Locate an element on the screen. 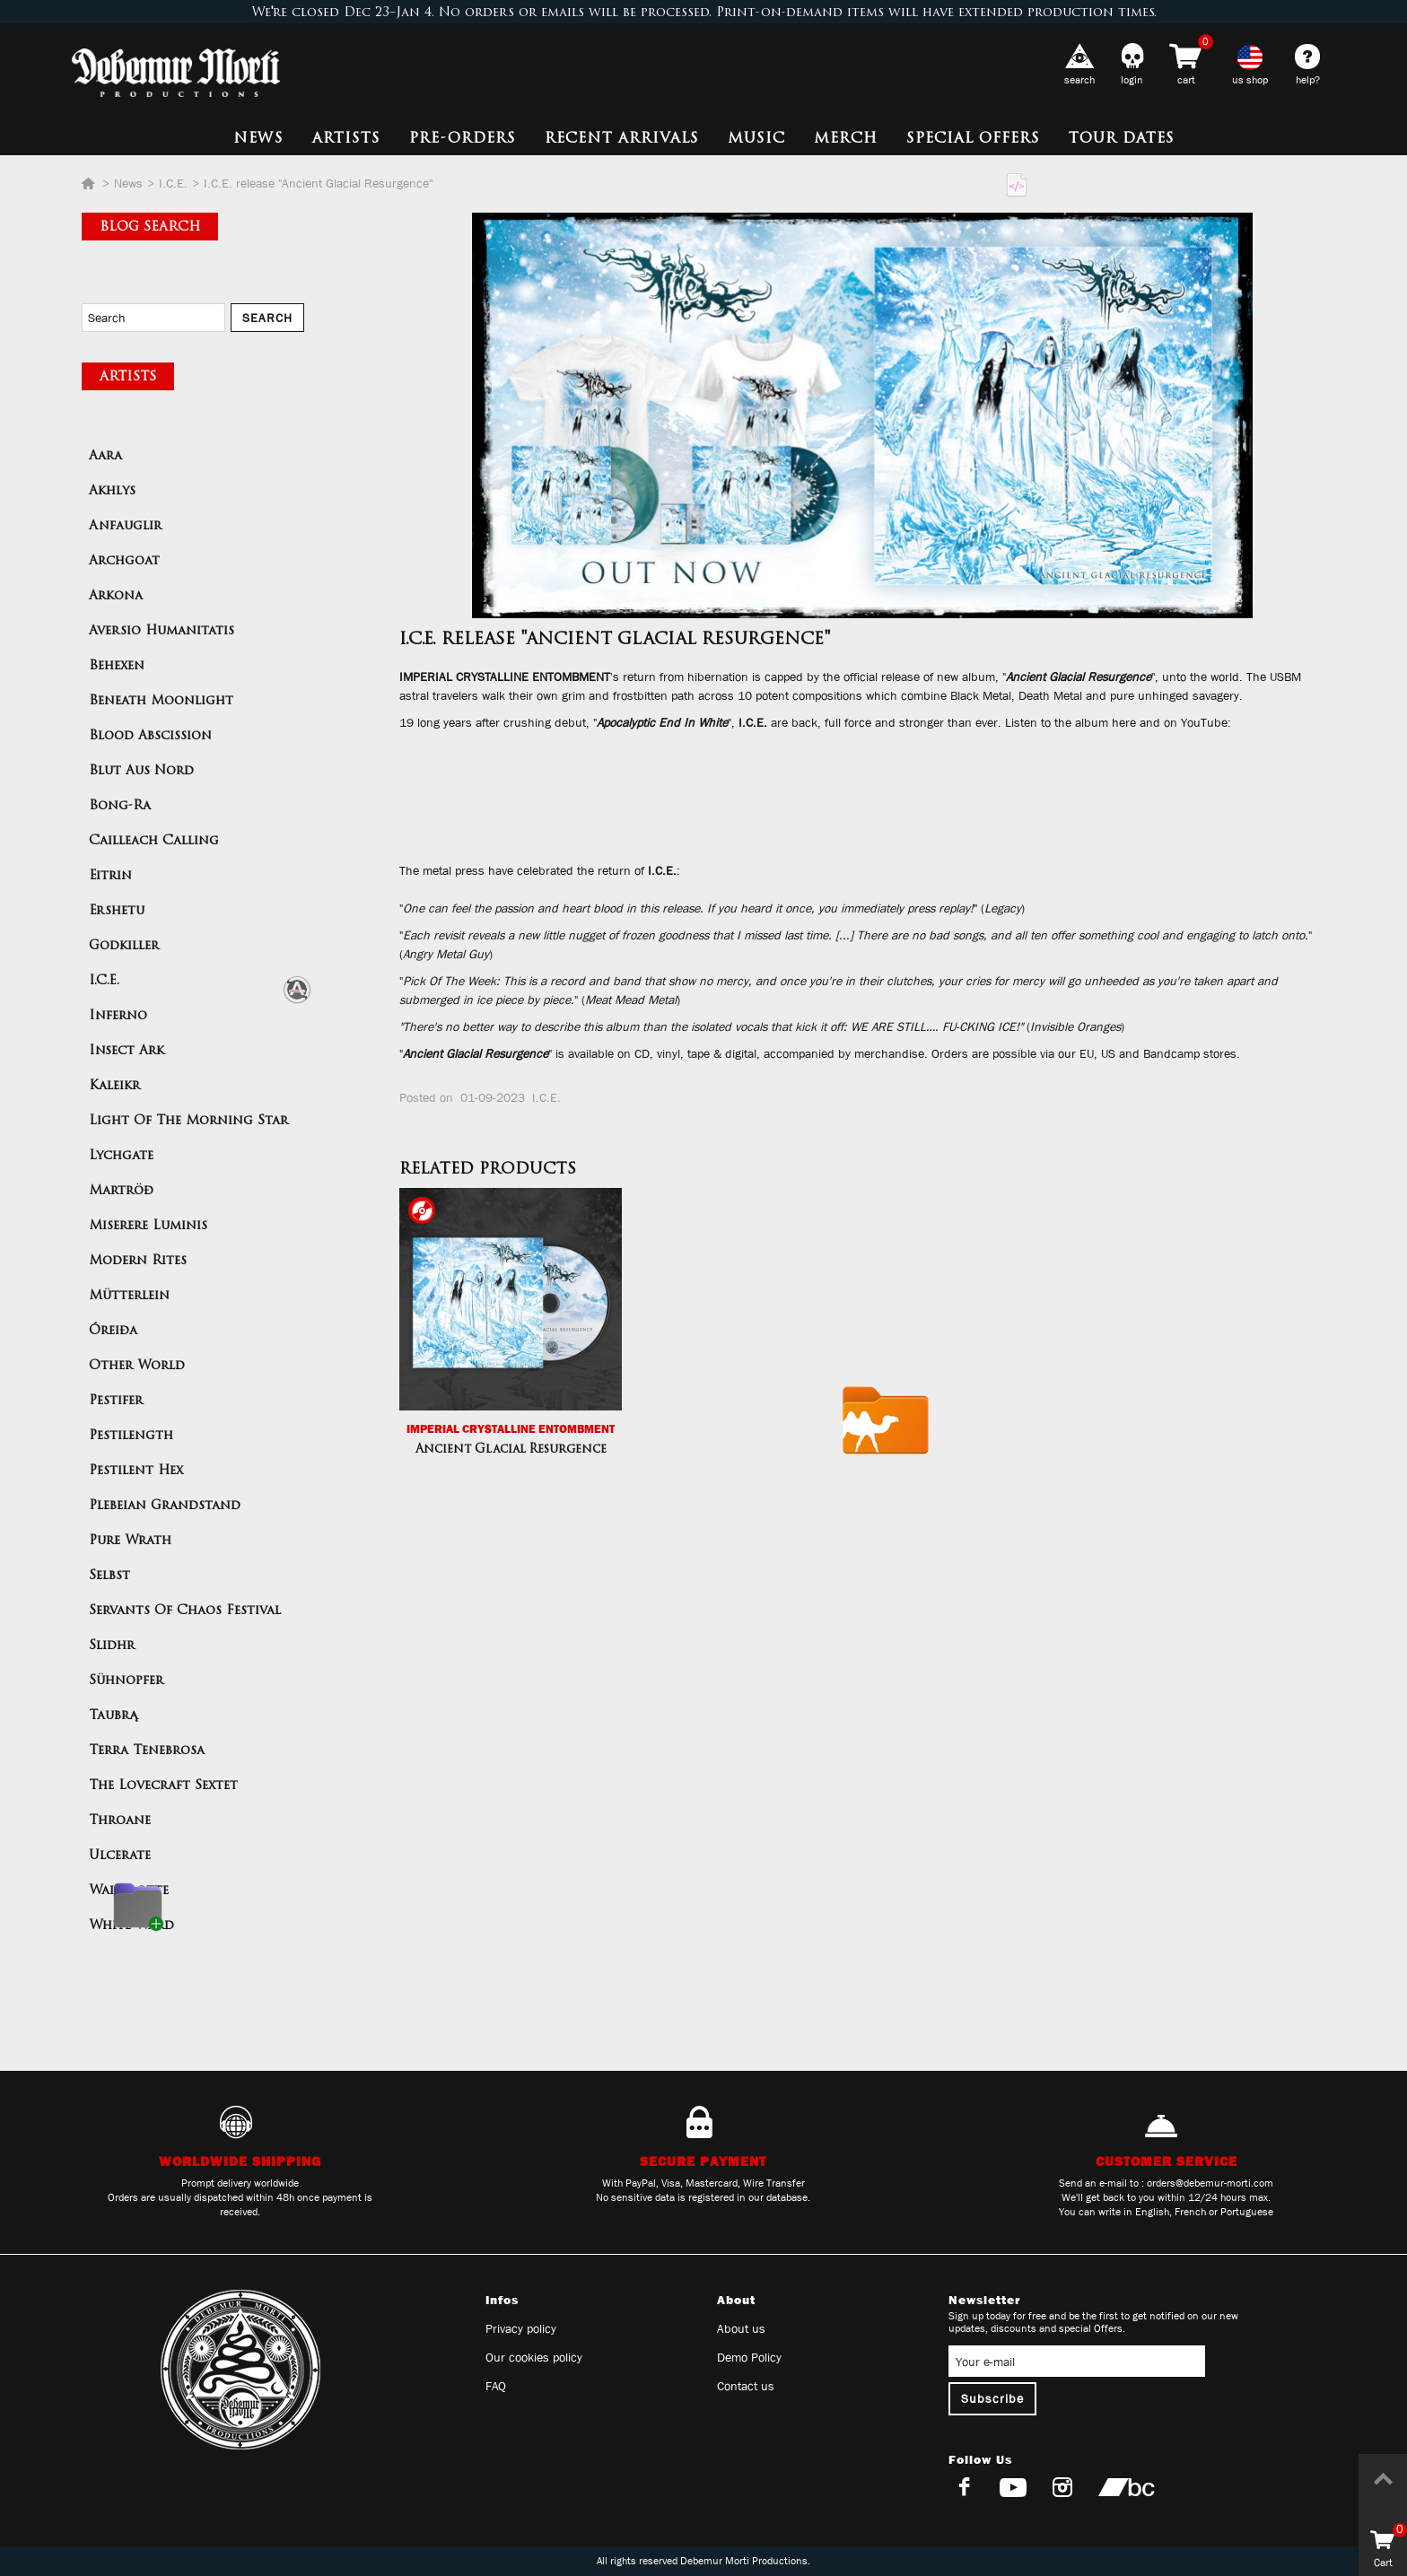 This screenshot has width=1407, height=2576. folder containing OCaml programming files is located at coordinates (885, 1422).